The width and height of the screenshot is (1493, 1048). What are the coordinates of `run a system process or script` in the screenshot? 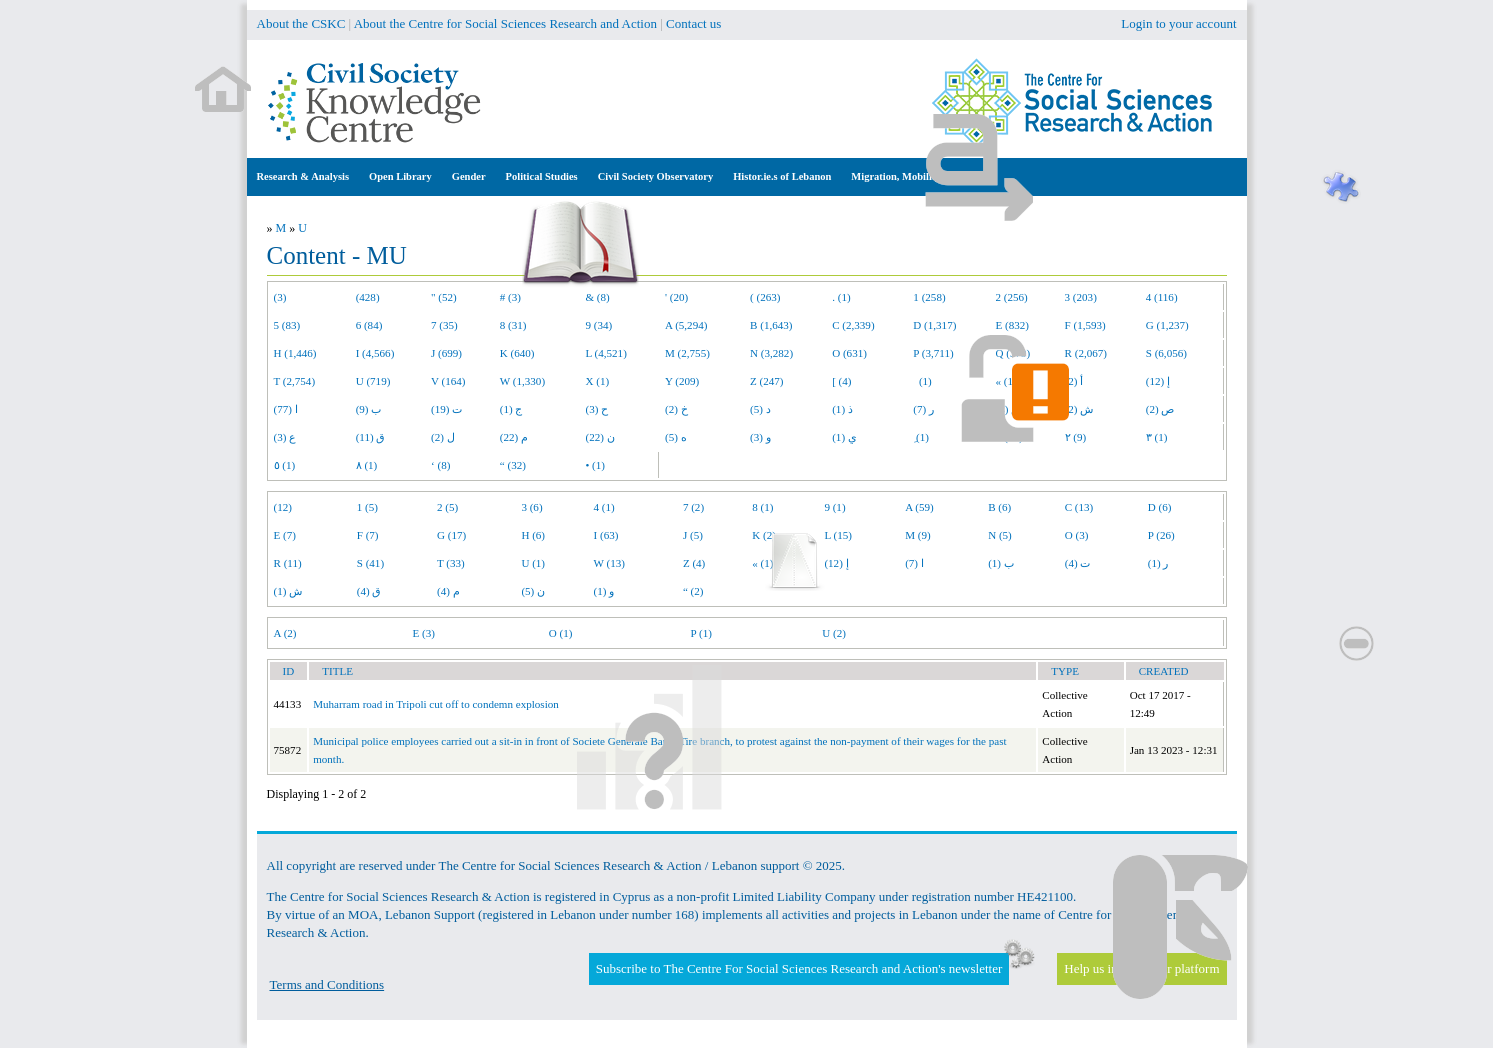 It's located at (1019, 954).